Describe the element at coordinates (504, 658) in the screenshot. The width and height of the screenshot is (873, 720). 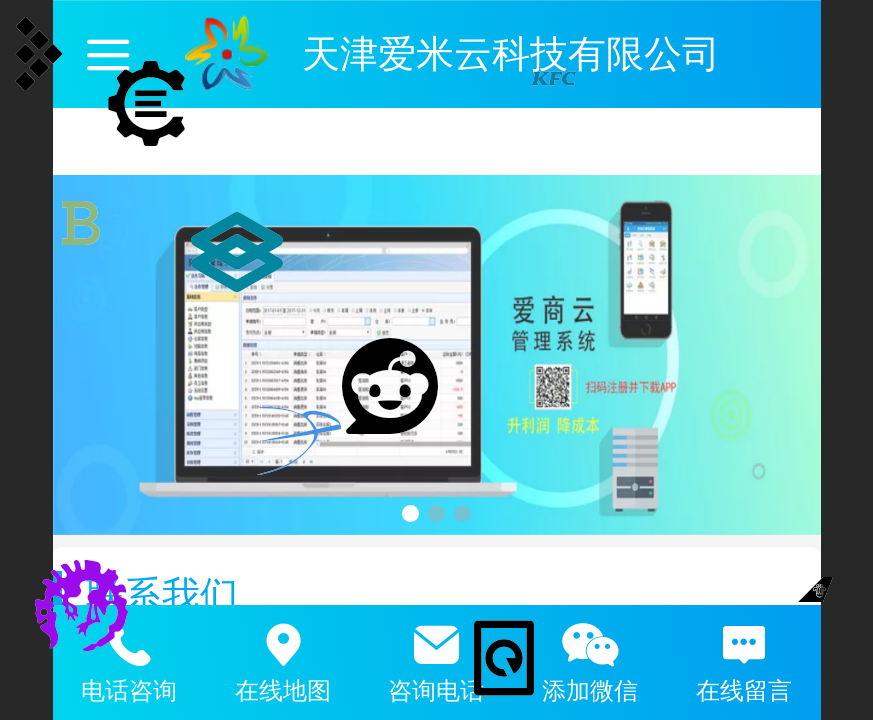
I see `recover data from device` at that location.